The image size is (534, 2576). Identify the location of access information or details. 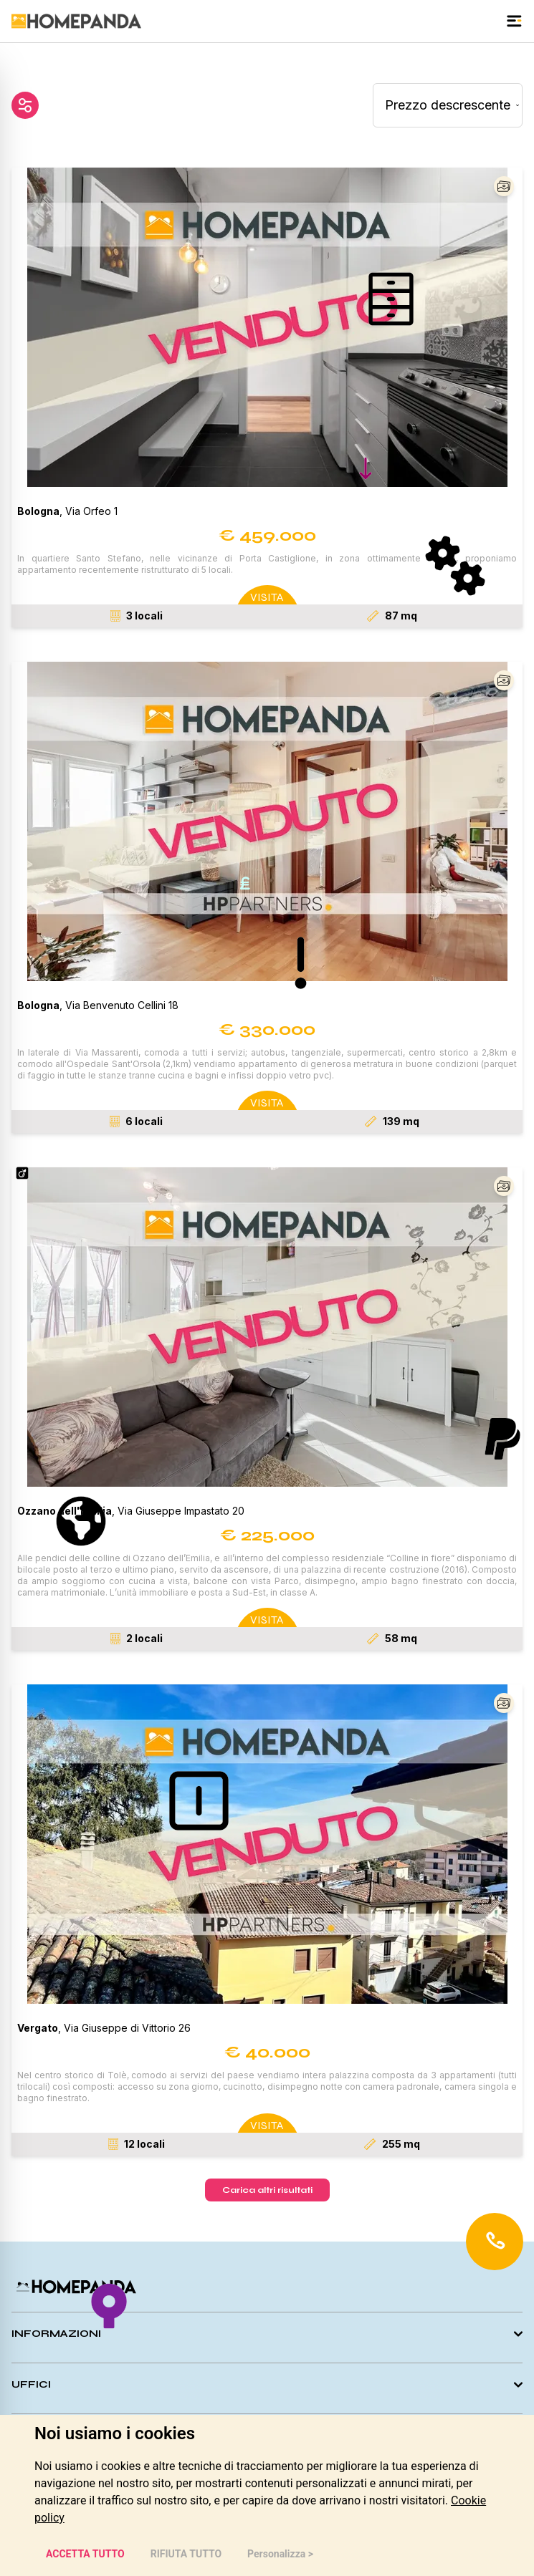
(199, 1800).